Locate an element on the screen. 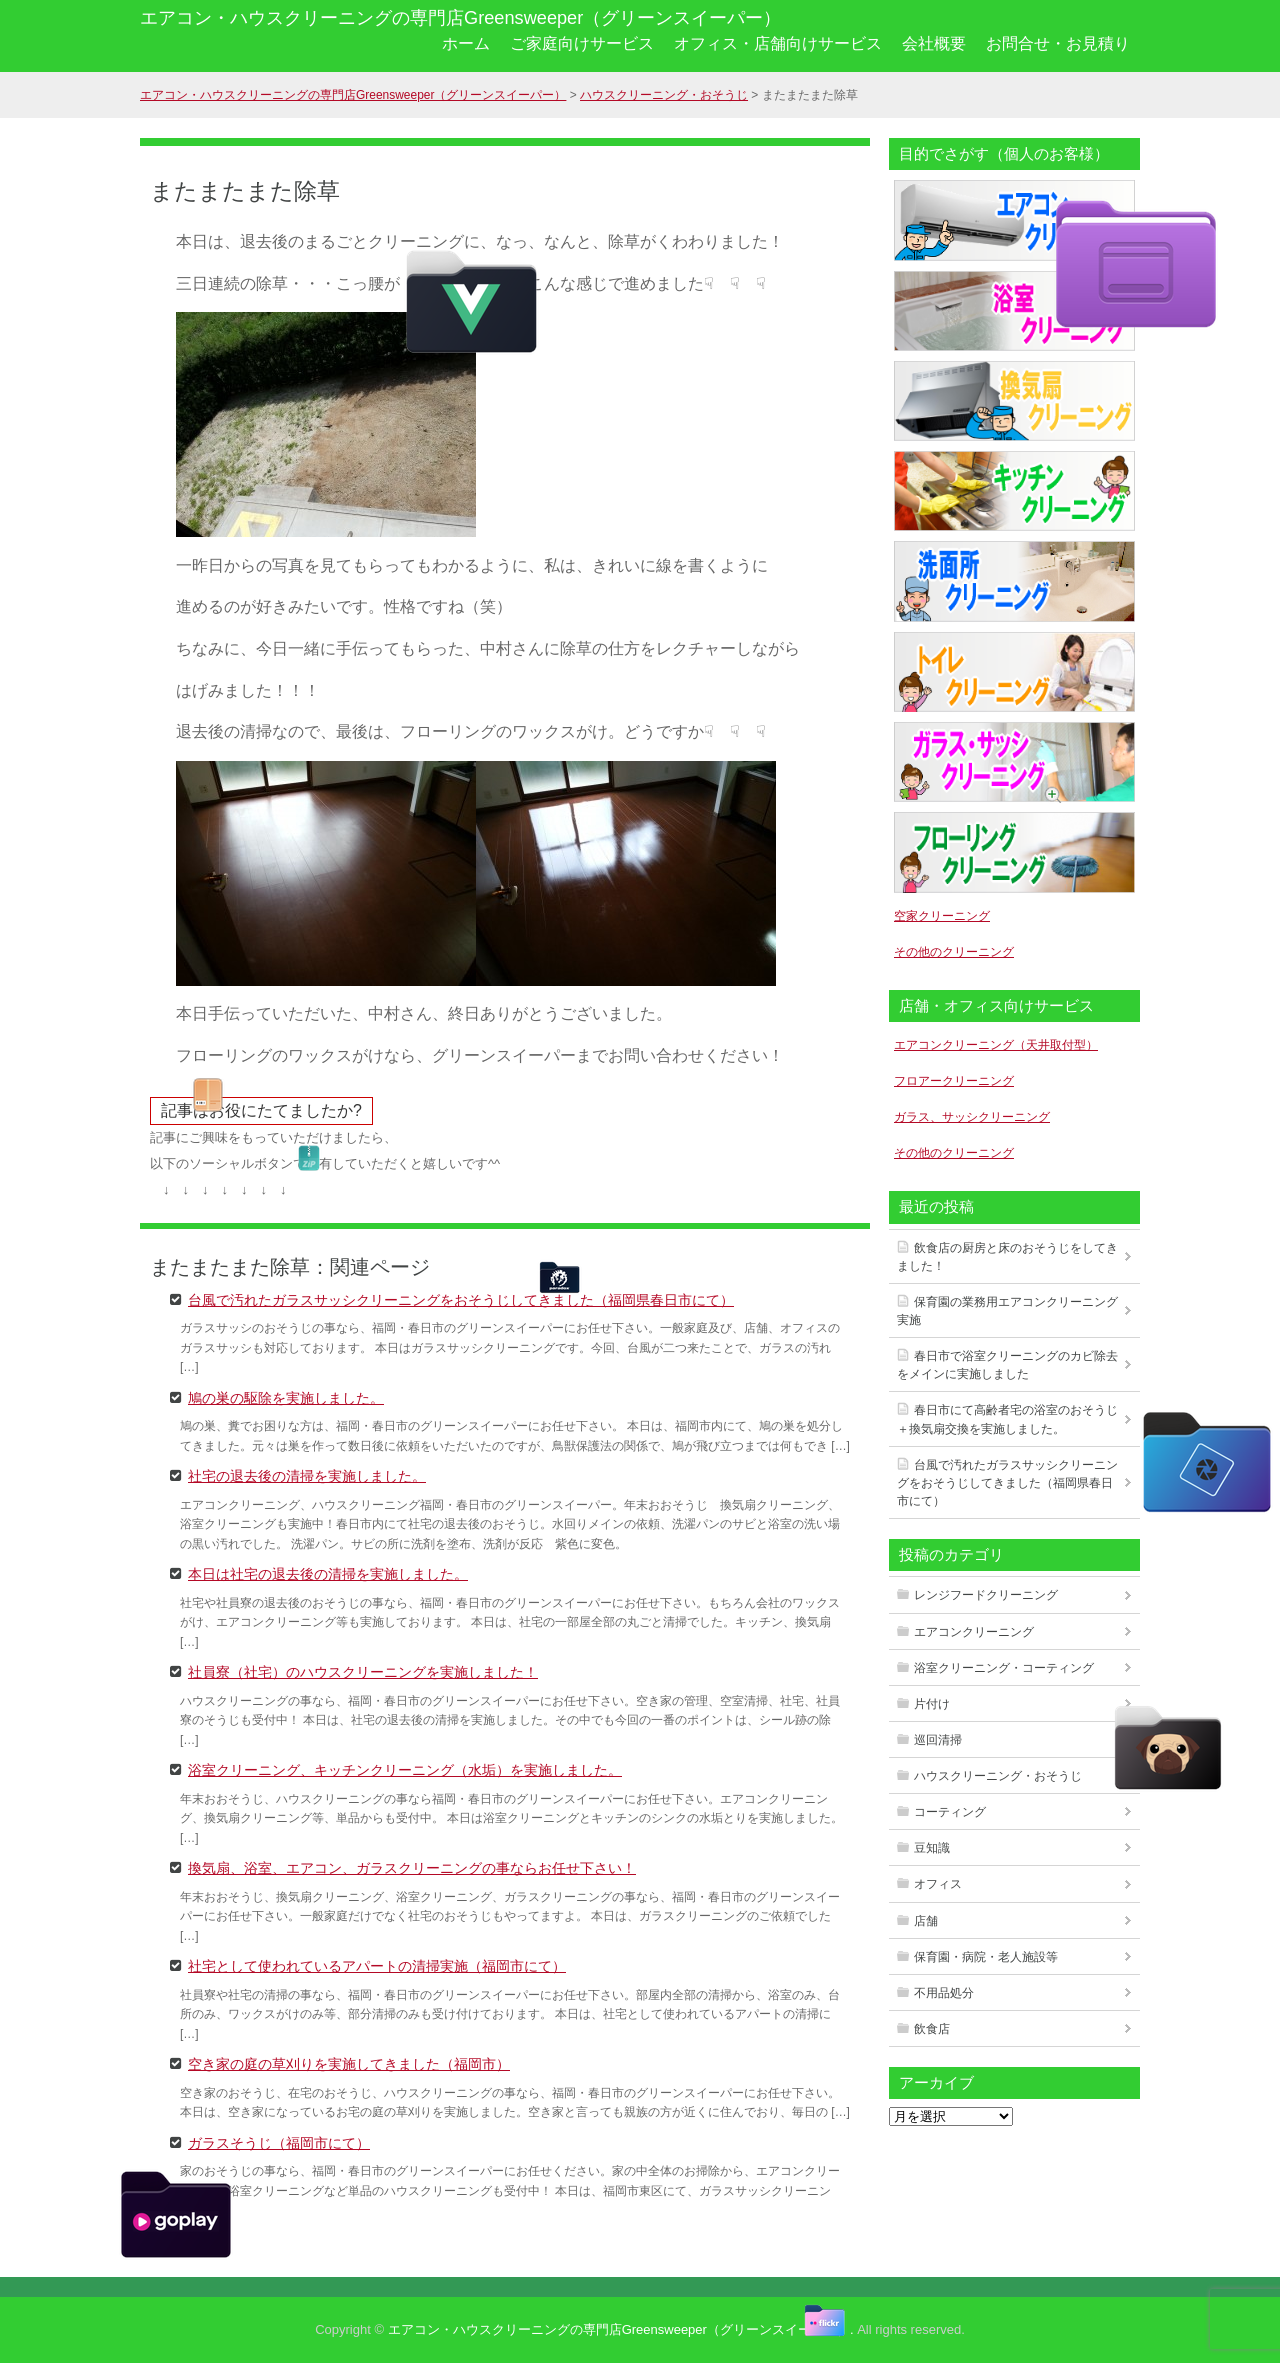  folder containing pug-related images or files is located at coordinates (1167, 1750).